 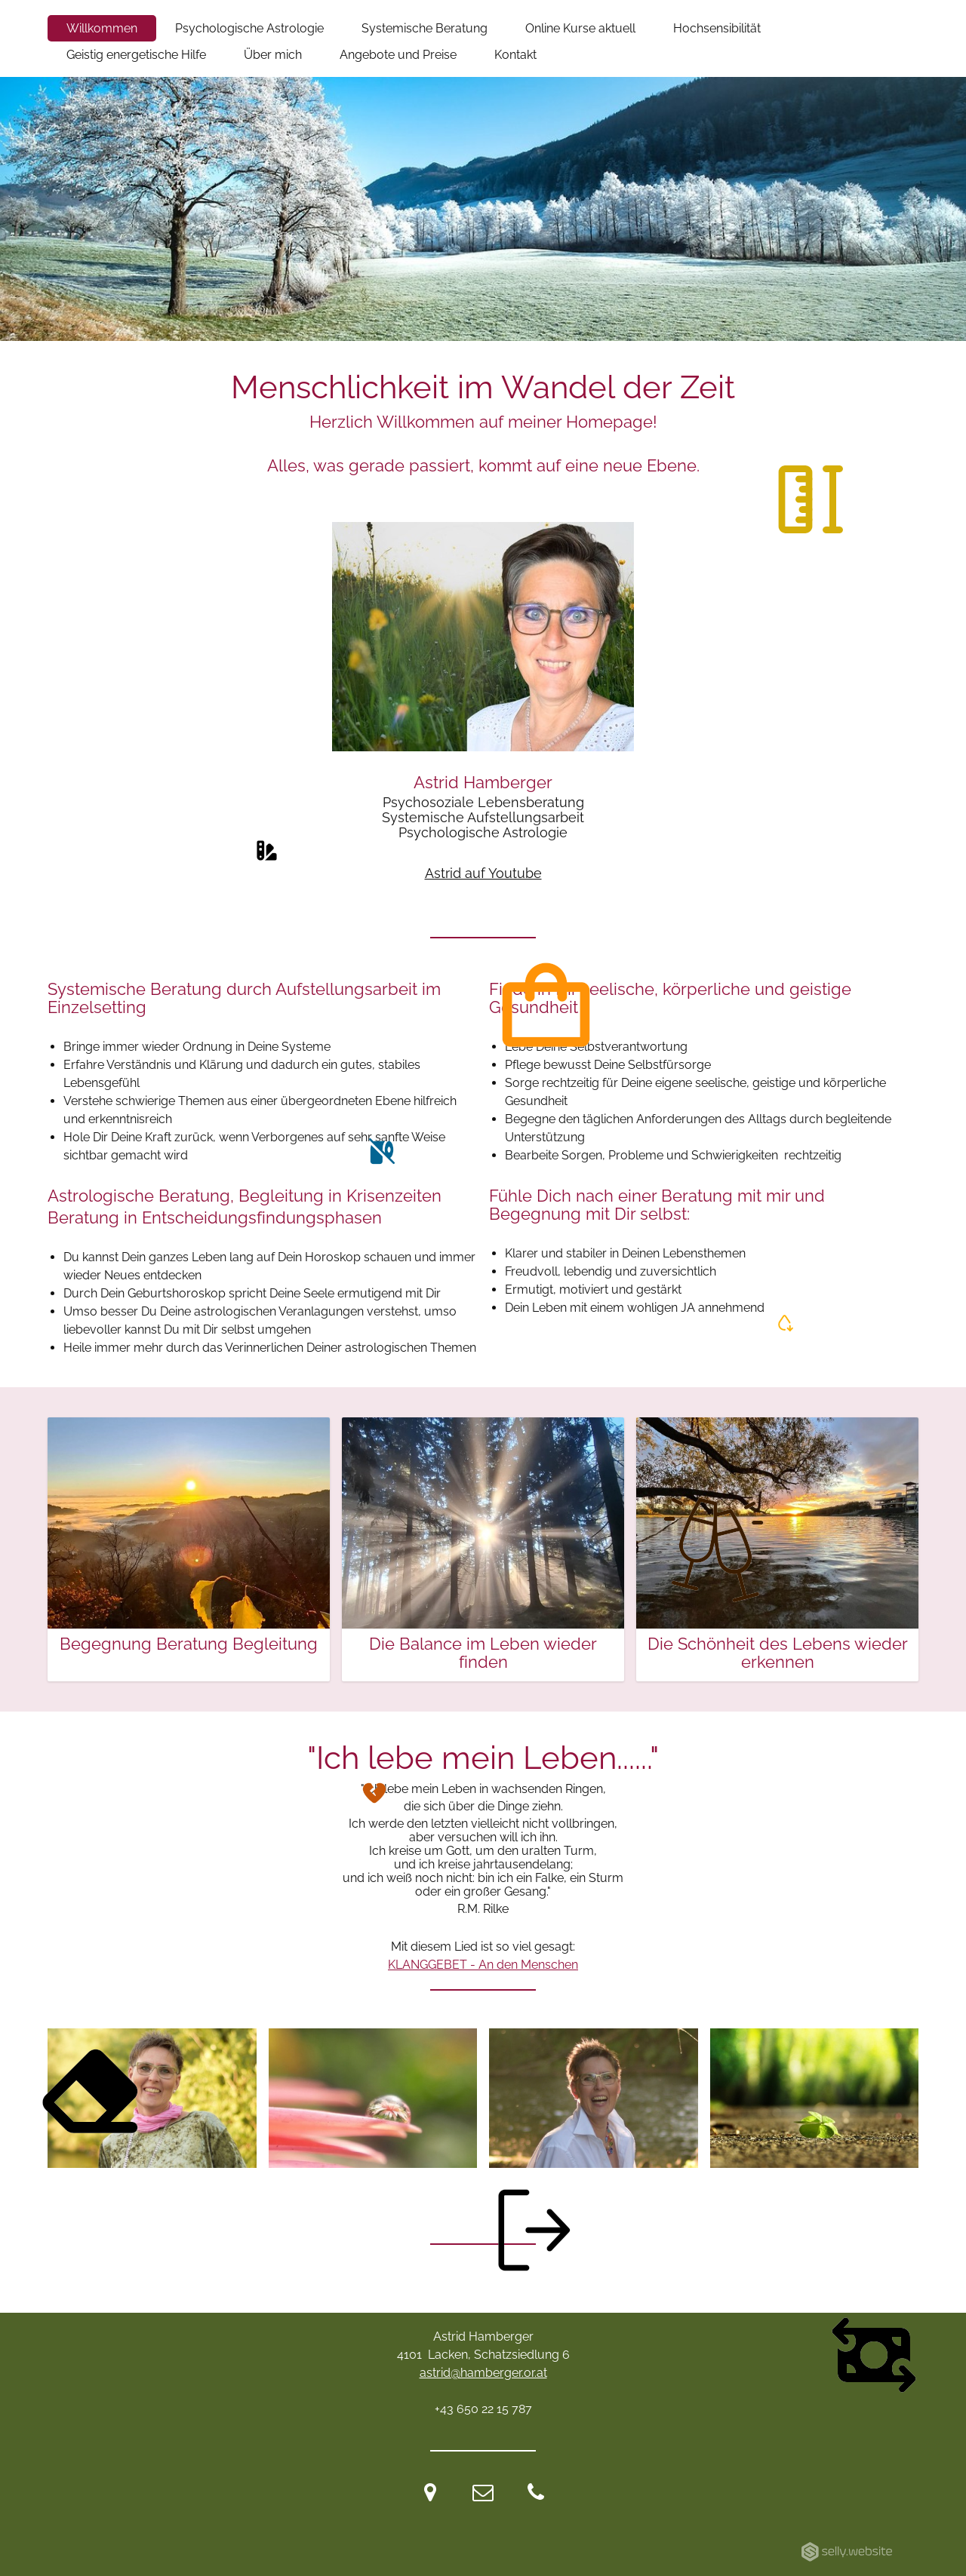 I want to click on erase or clear content, so click(x=93, y=2094).